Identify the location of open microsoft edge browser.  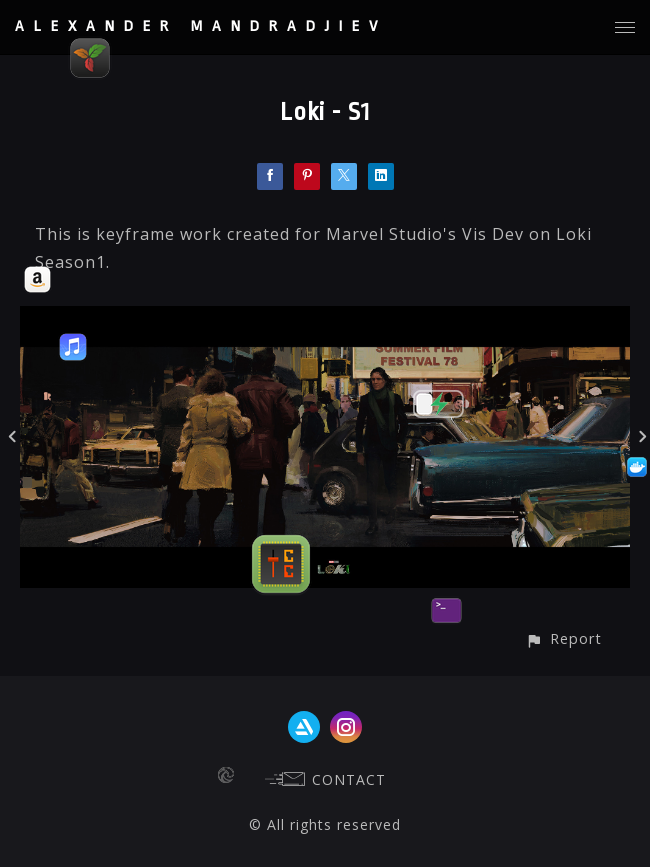
(226, 775).